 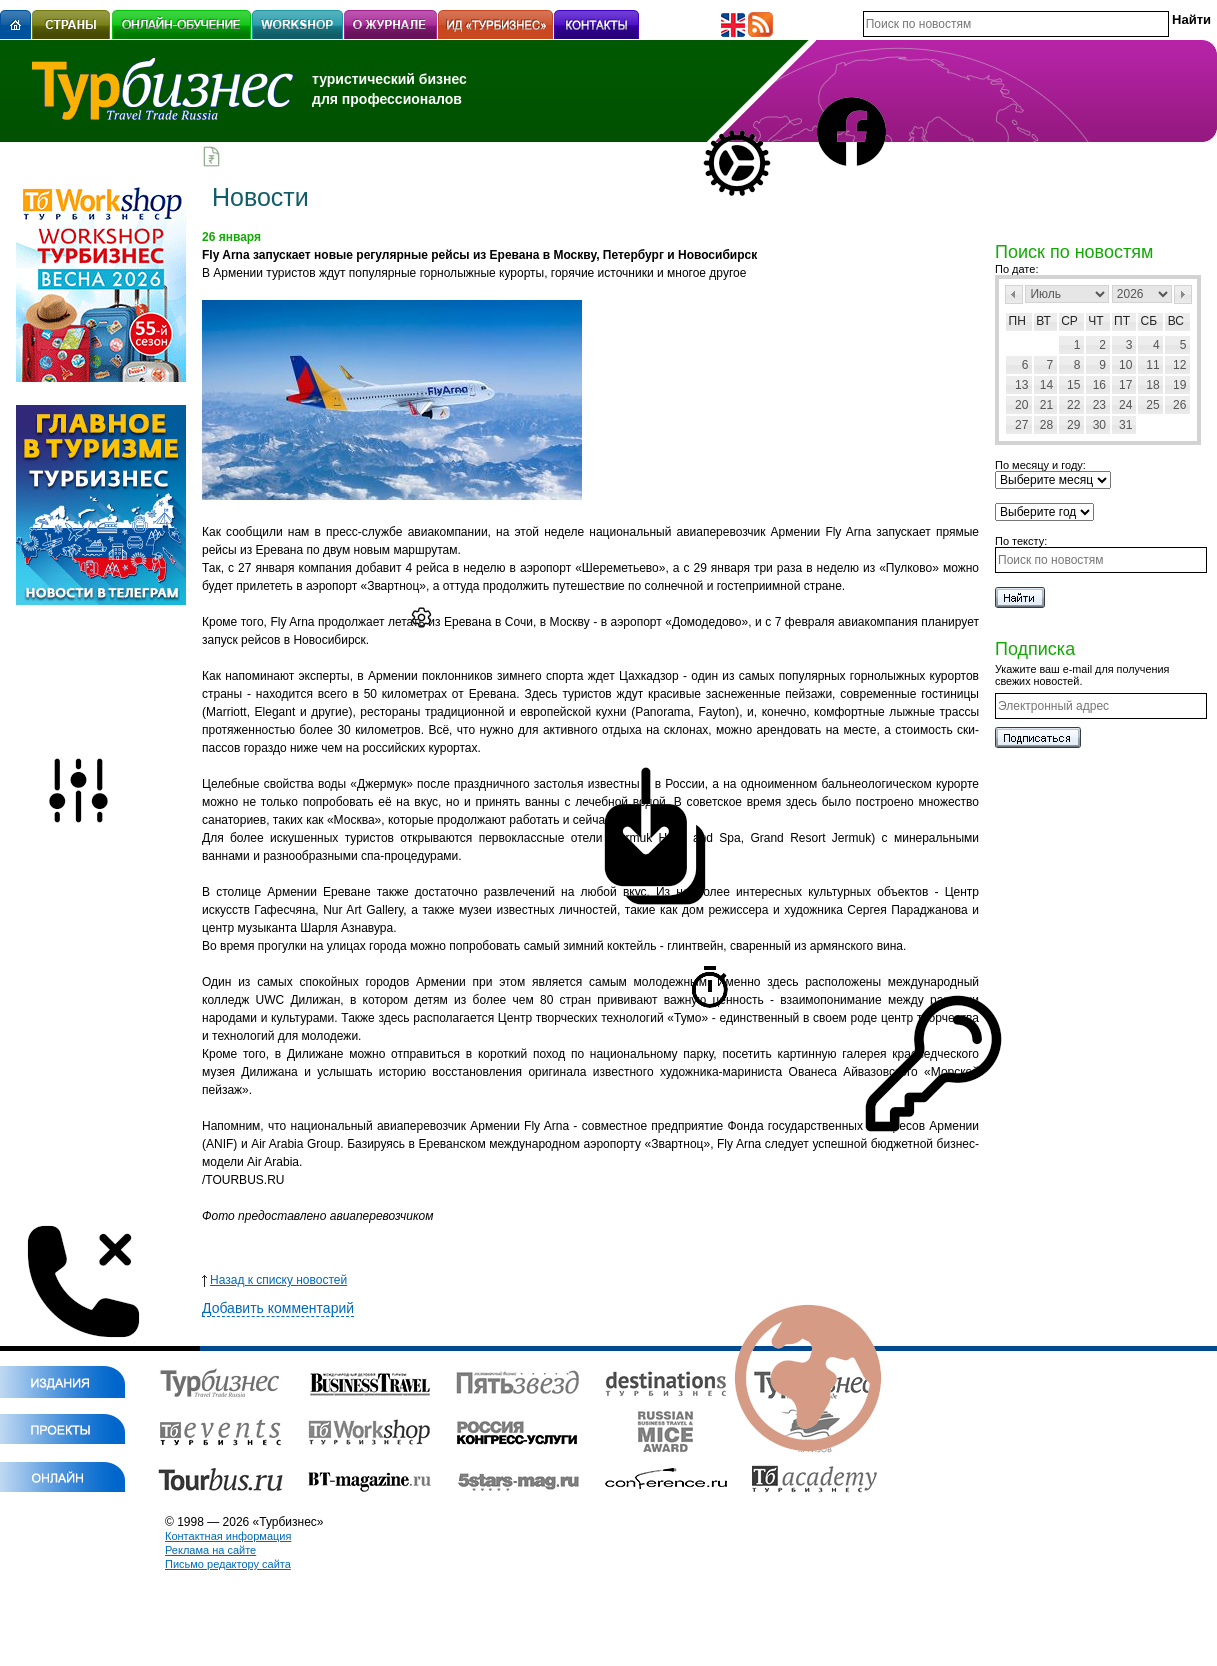 I want to click on access settings or preferences, so click(x=737, y=163).